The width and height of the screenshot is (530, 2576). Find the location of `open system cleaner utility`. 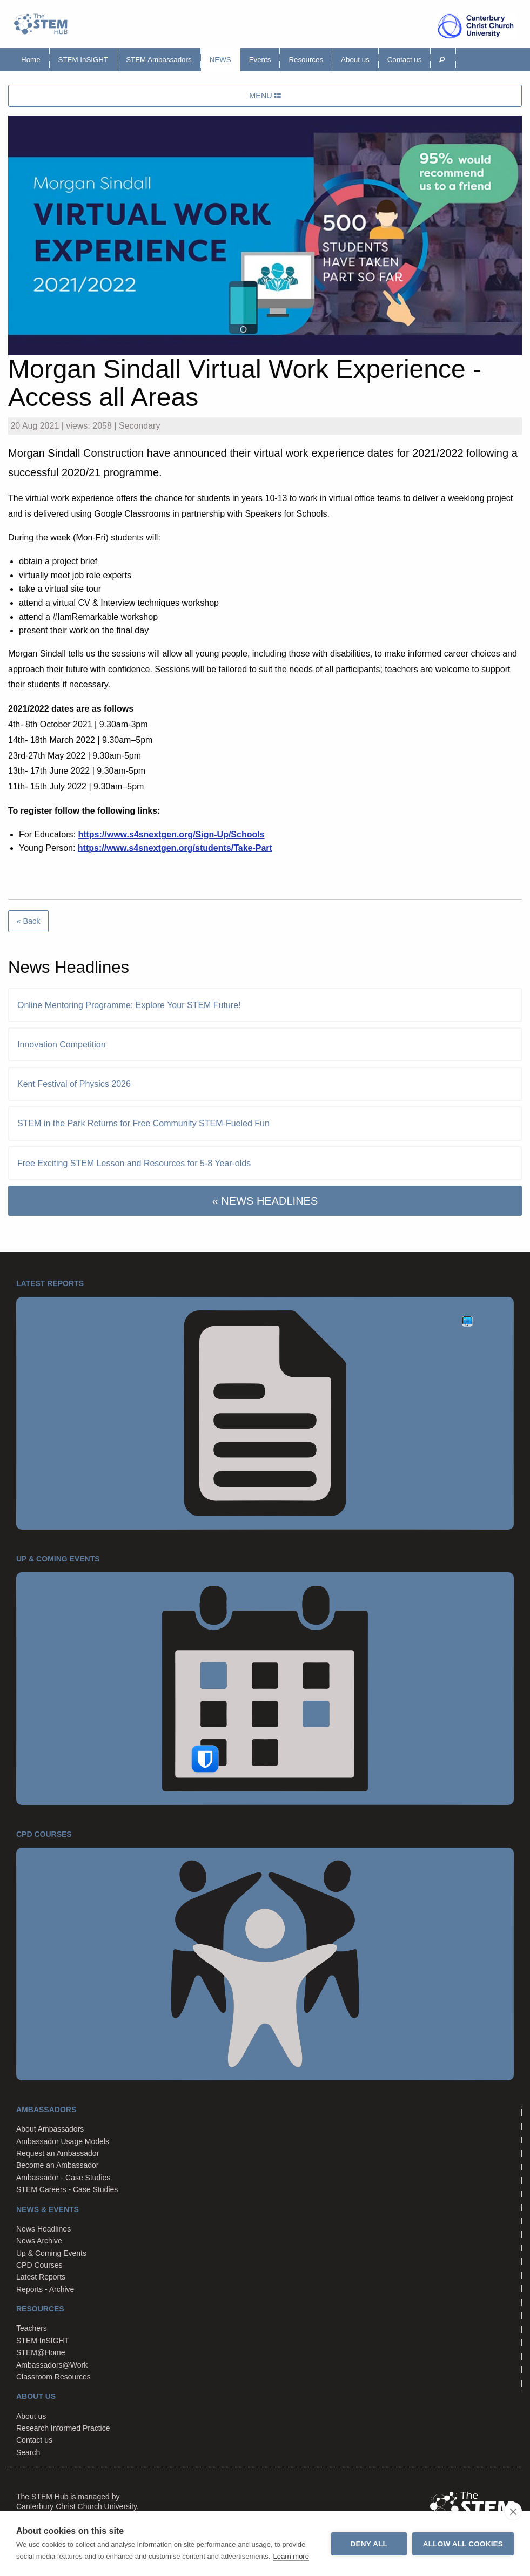

open system cleaner utility is located at coordinates (467, 1321).